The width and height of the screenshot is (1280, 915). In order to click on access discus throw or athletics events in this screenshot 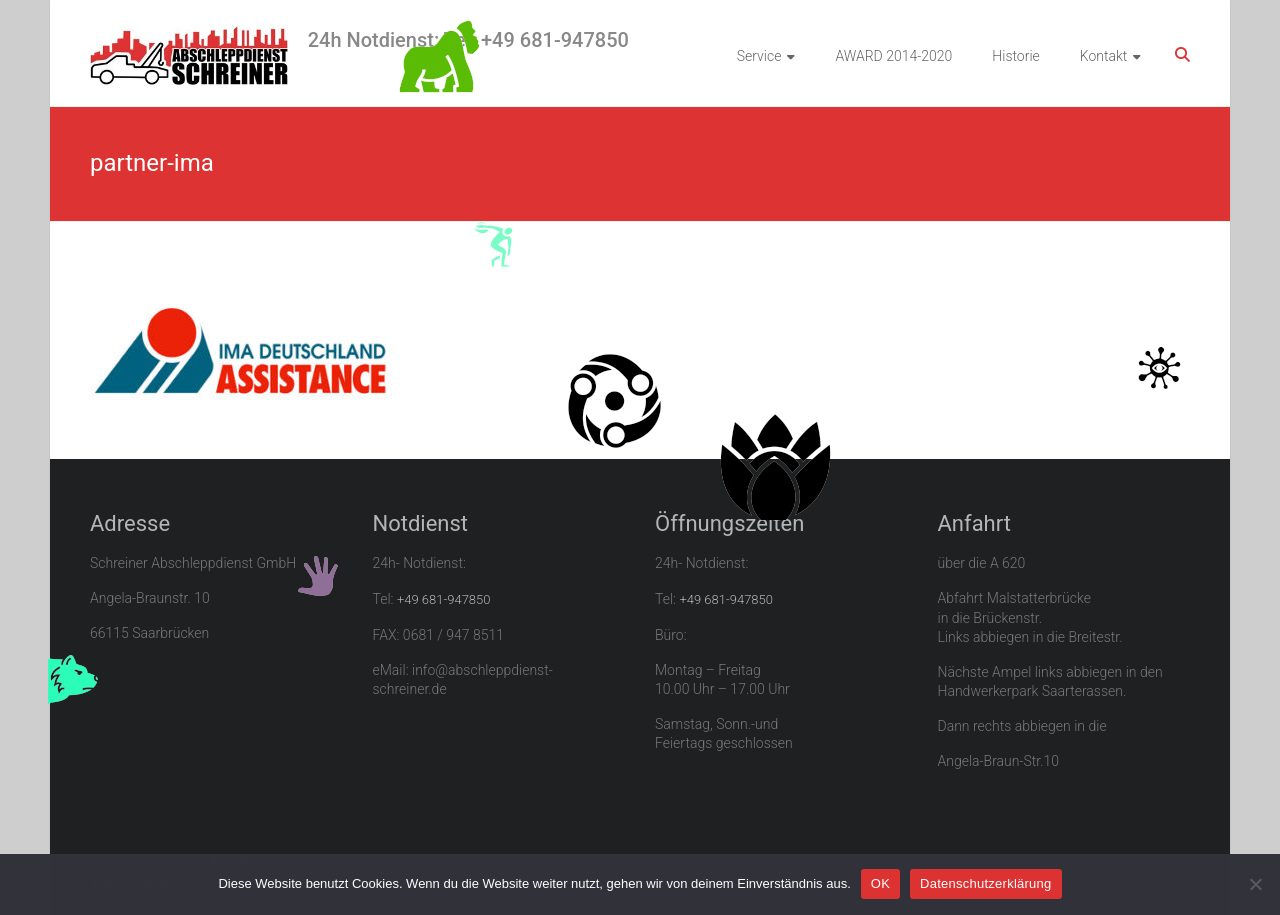, I will do `click(493, 244)`.